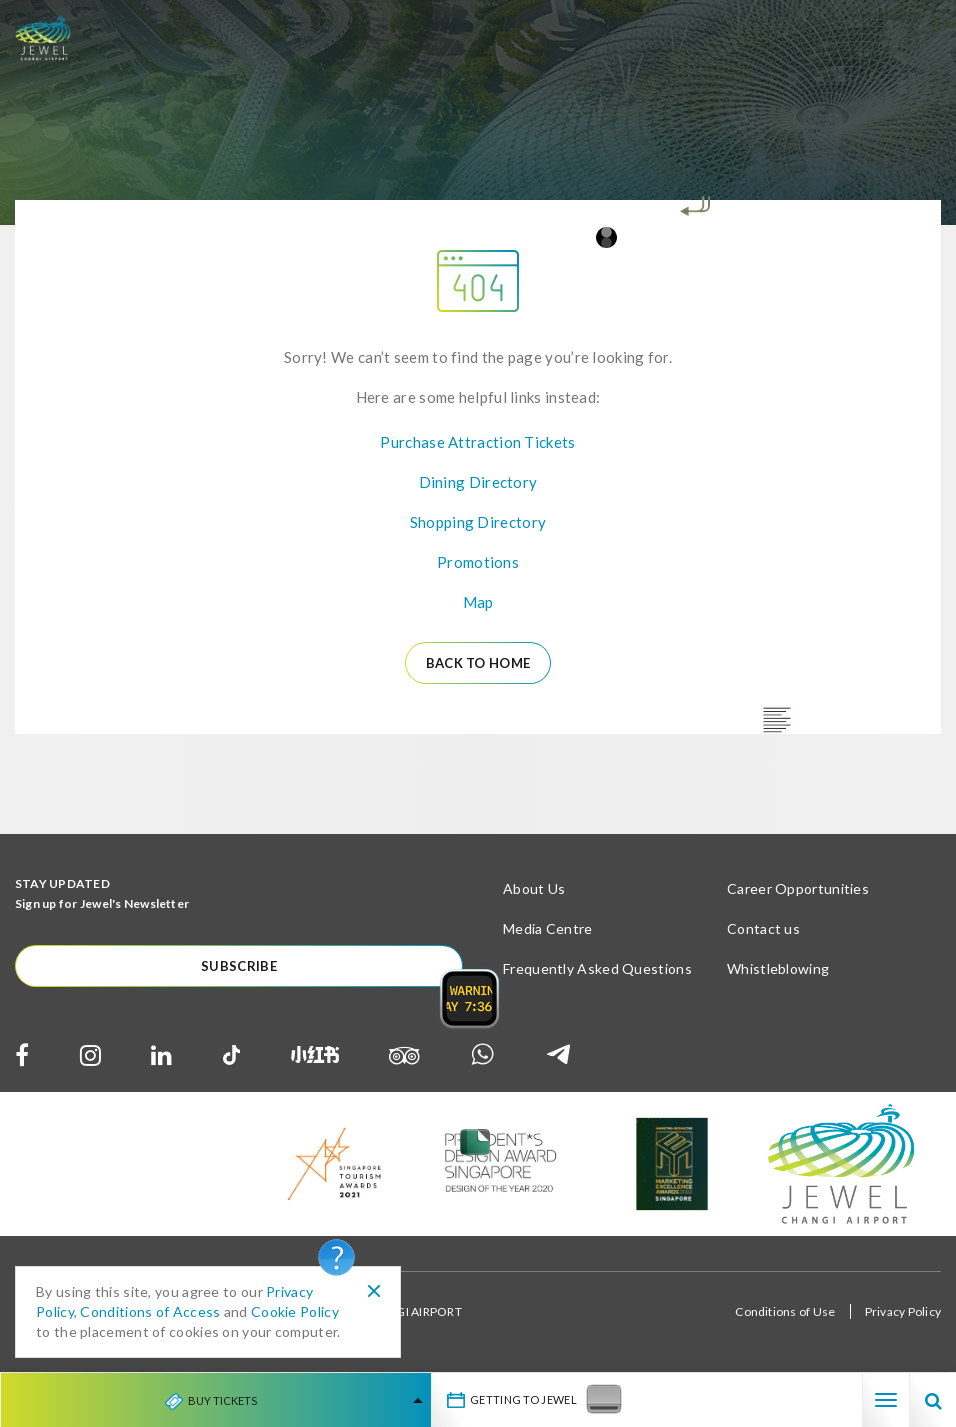 The image size is (956, 1427). What do you see at coordinates (694, 204) in the screenshot?
I see `reply to all recipients of an email` at bounding box center [694, 204].